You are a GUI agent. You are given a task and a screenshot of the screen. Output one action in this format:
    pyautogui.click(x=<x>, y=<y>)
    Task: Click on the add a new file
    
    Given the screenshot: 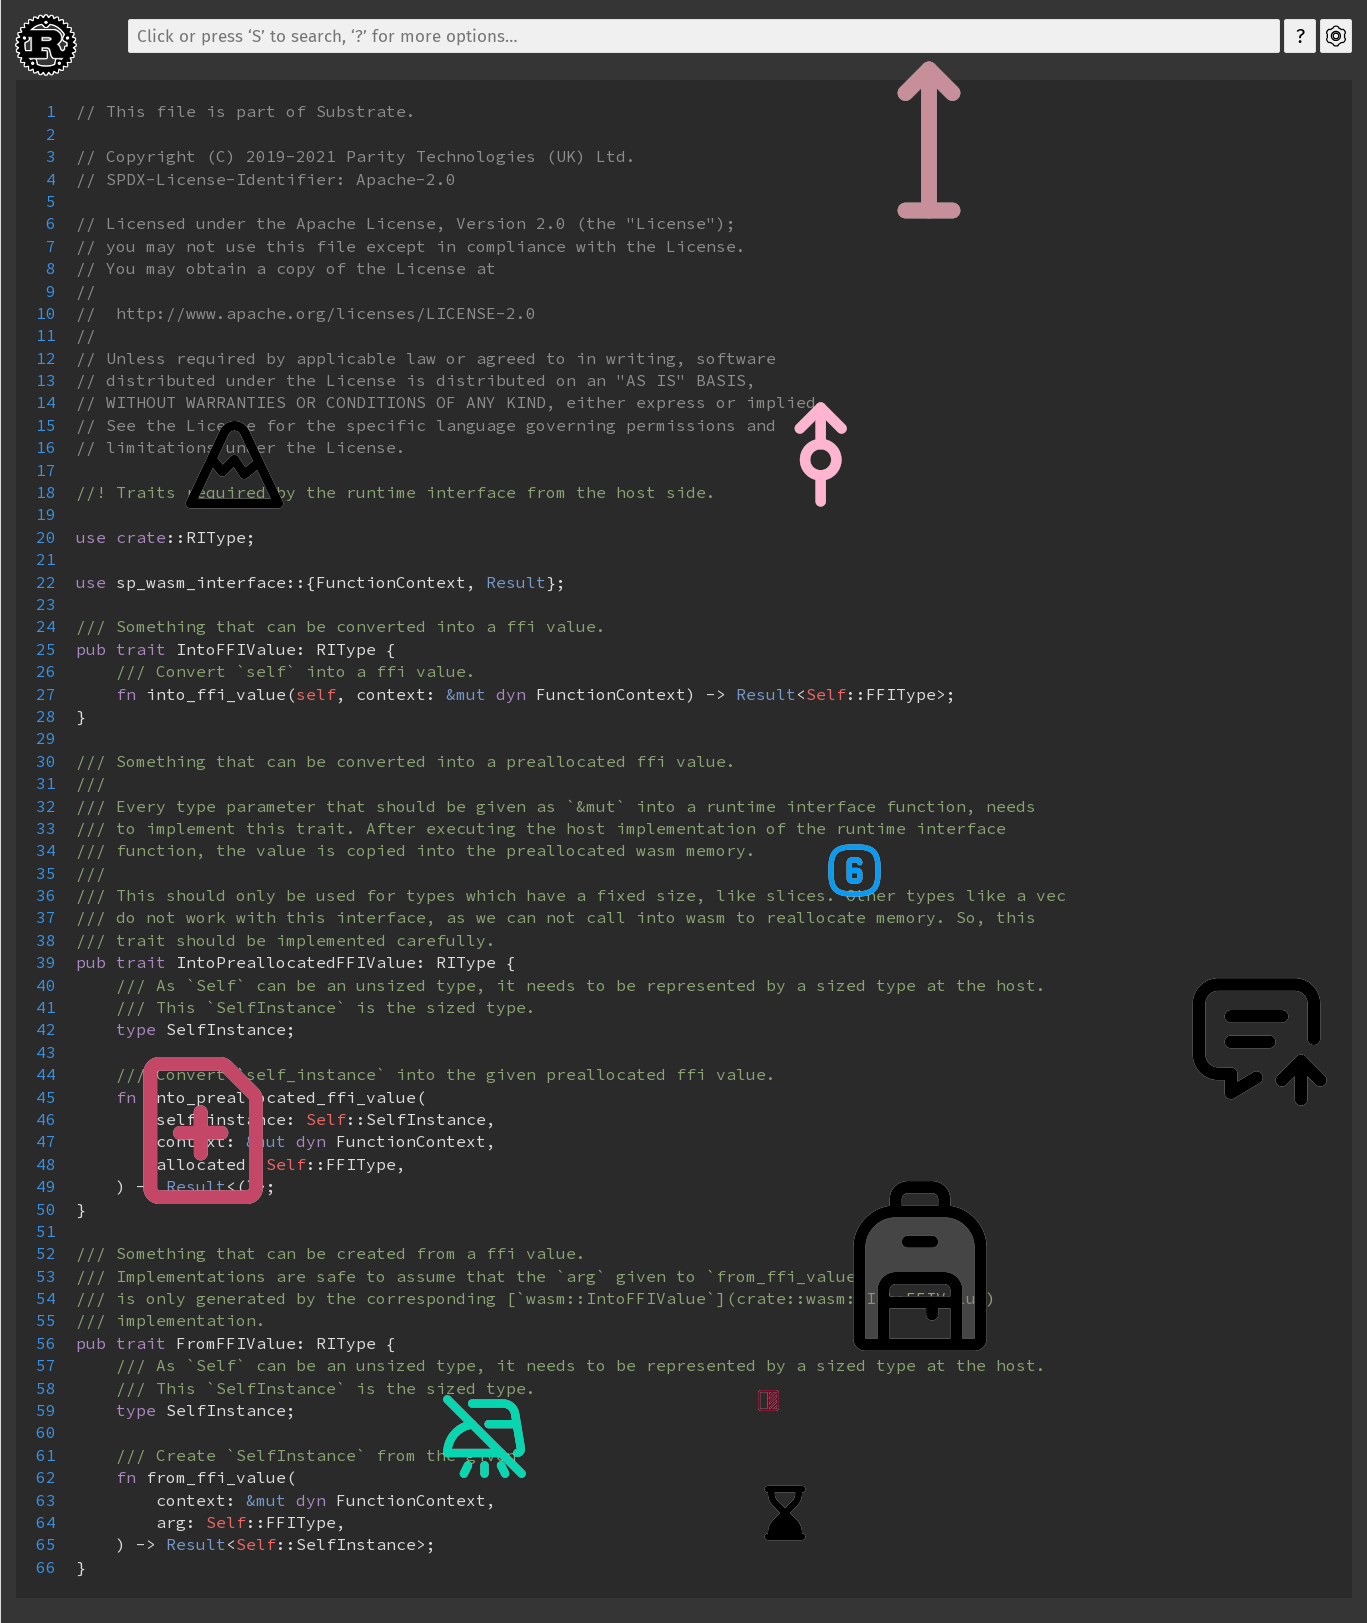 What is the action you would take?
    pyautogui.click(x=198, y=1130)
    